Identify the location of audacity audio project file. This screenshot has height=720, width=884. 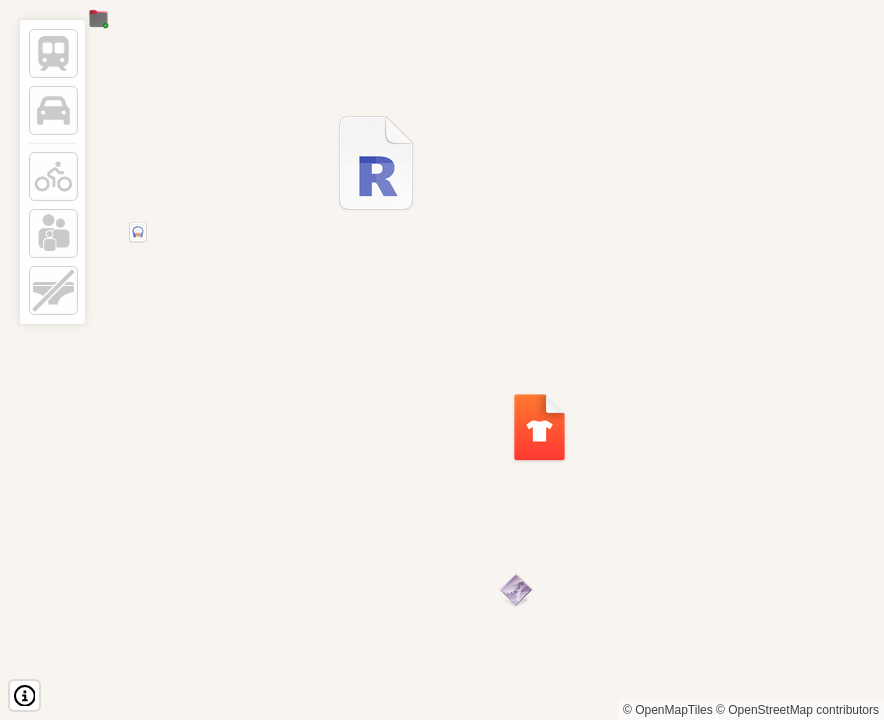
(138, 232).